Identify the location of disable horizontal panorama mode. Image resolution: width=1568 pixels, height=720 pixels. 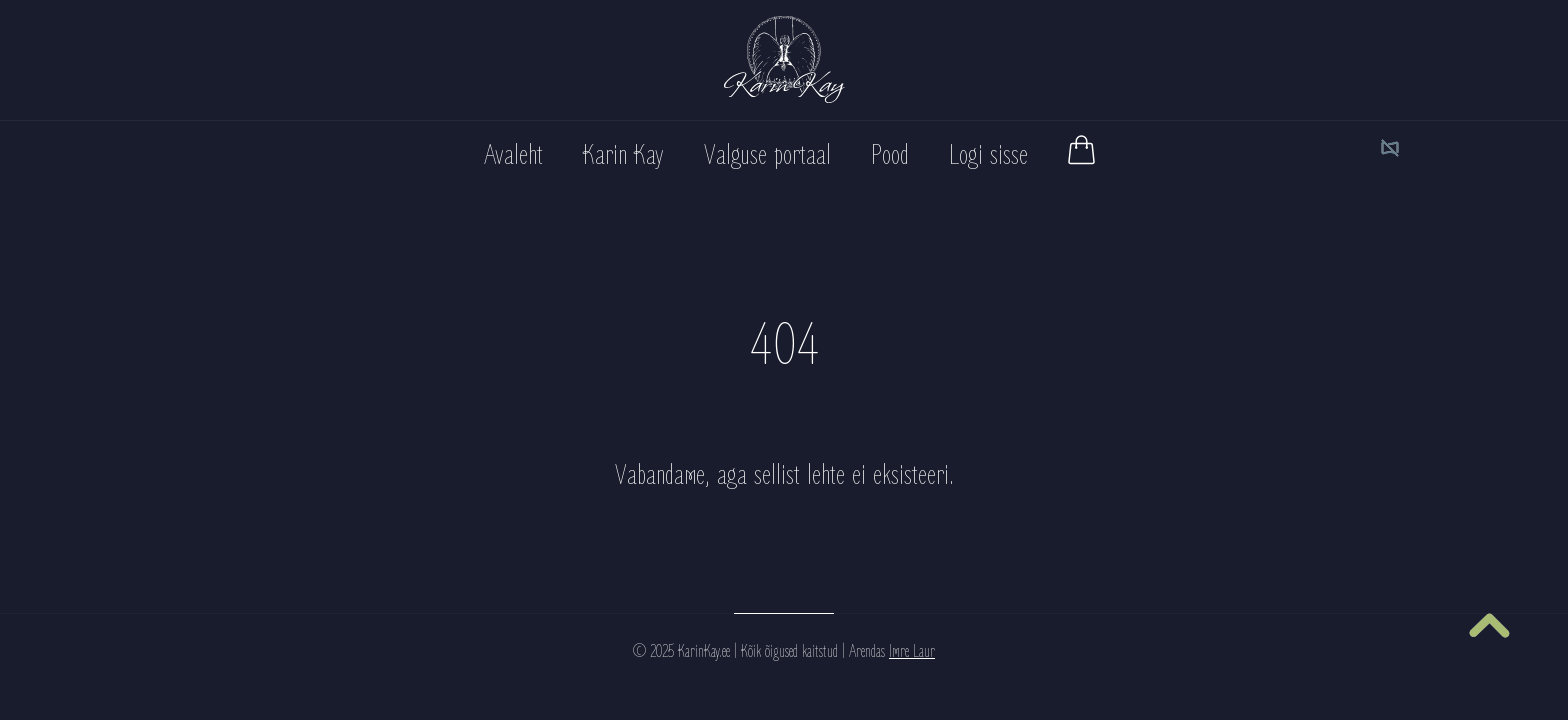
(1390, 148).